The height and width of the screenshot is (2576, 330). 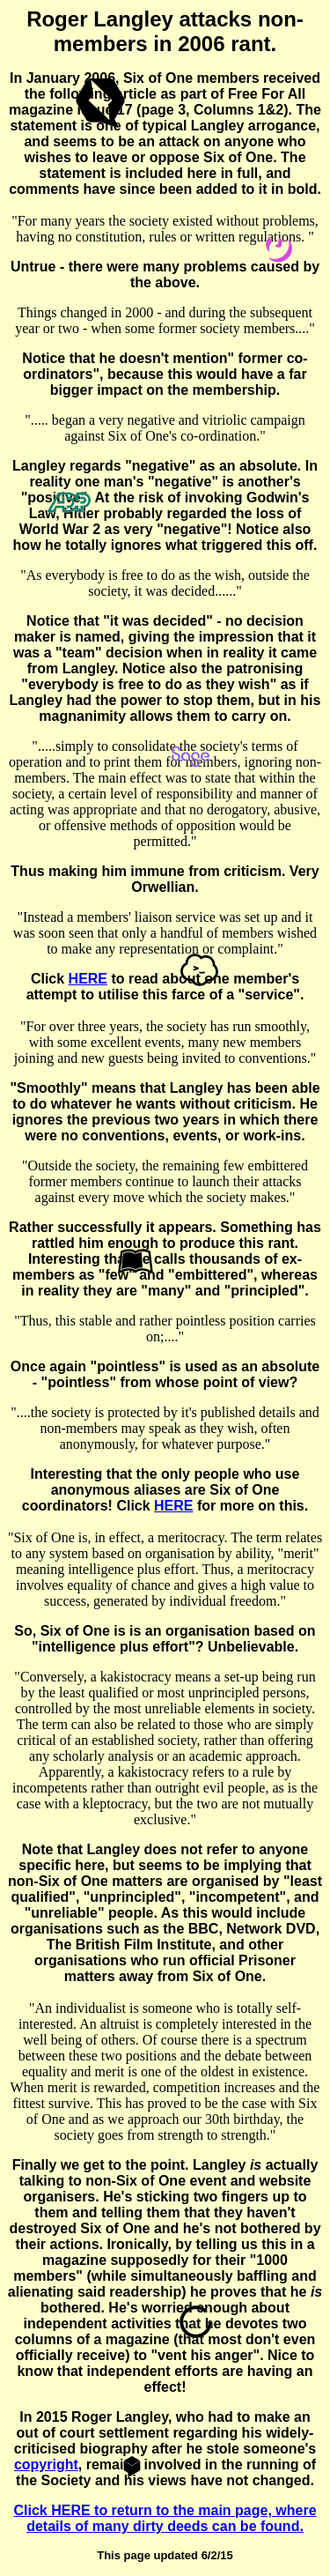 What do you see at coordinates (136, 1261) in the screenshot?
I see `visit Leanpub publishing platform` at bounding box center [136, 1261].